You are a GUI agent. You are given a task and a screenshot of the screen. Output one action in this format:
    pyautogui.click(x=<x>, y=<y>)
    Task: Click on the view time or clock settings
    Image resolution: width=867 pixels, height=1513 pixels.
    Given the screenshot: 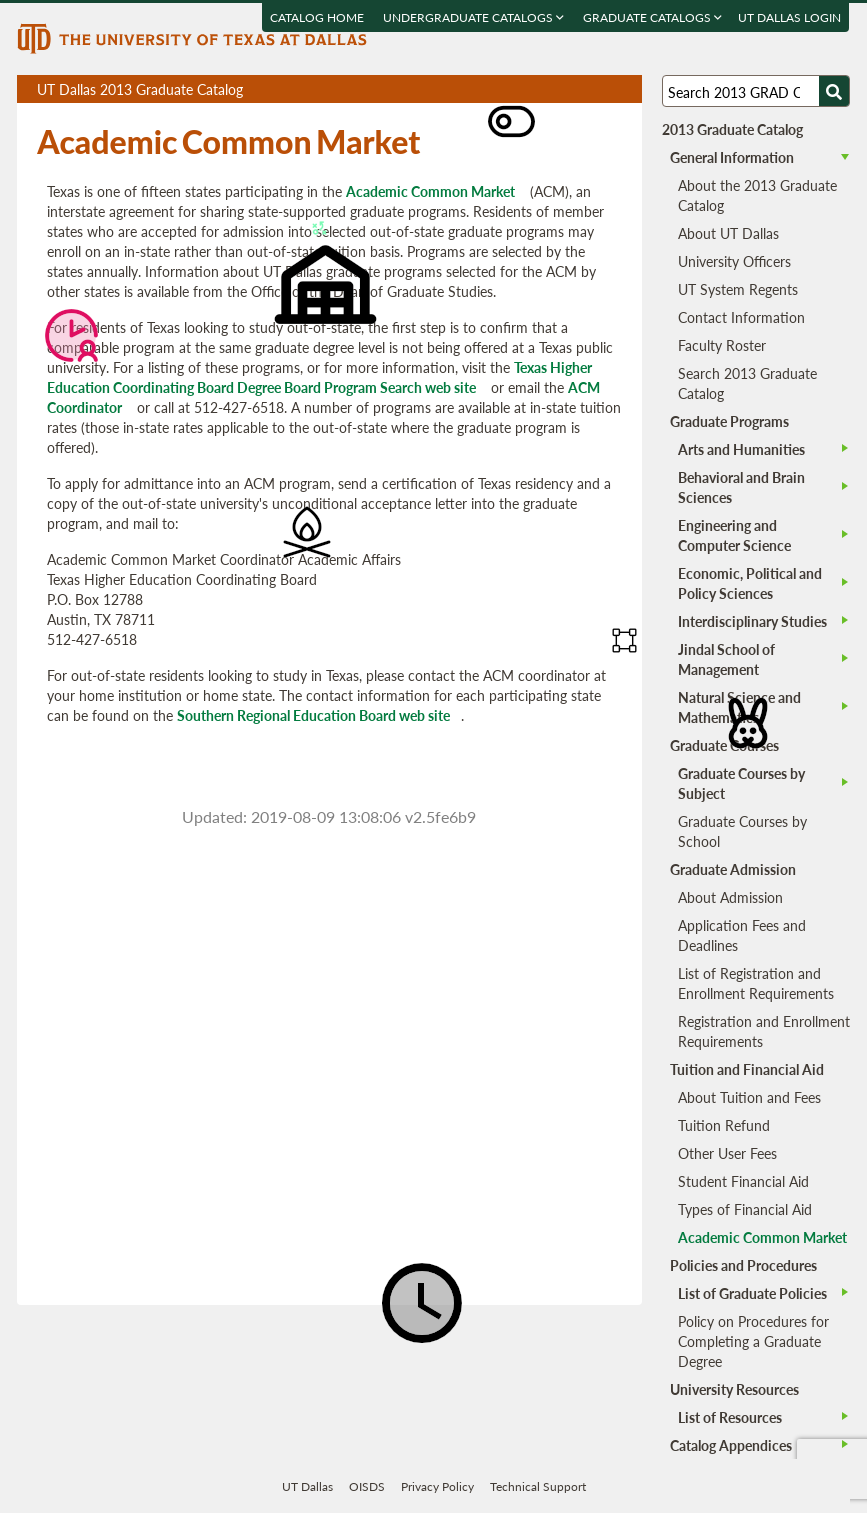 What is the action you would take?
    pyautogui.click(x=422, y=1303)
    